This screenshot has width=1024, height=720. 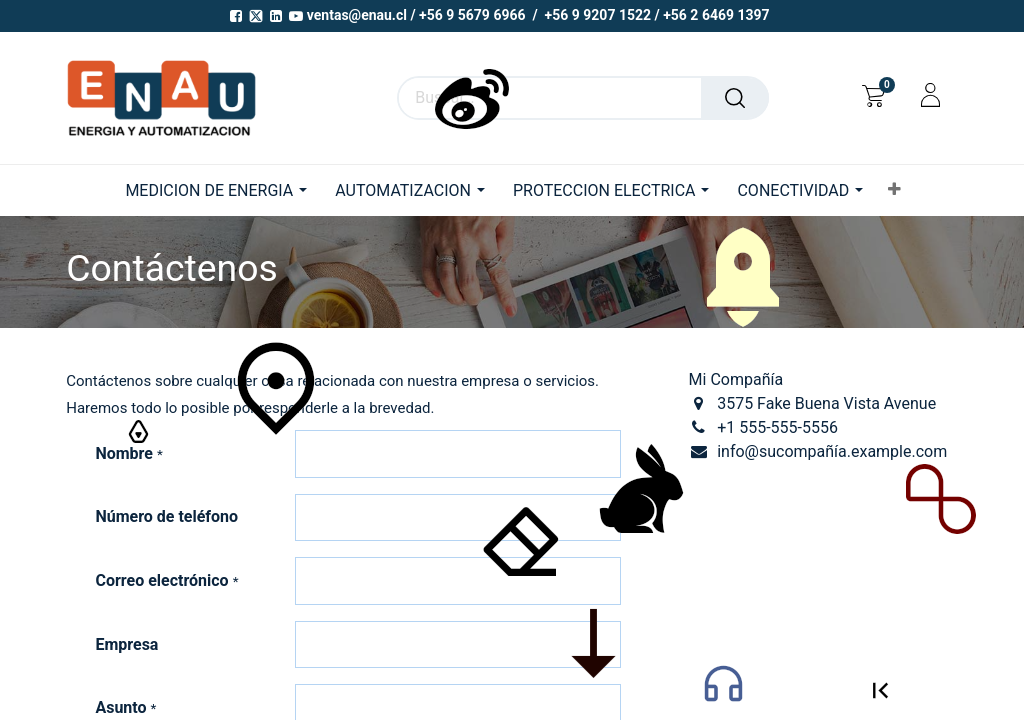 I want to click on launch or deploy an application, so click(x=743, y=275).